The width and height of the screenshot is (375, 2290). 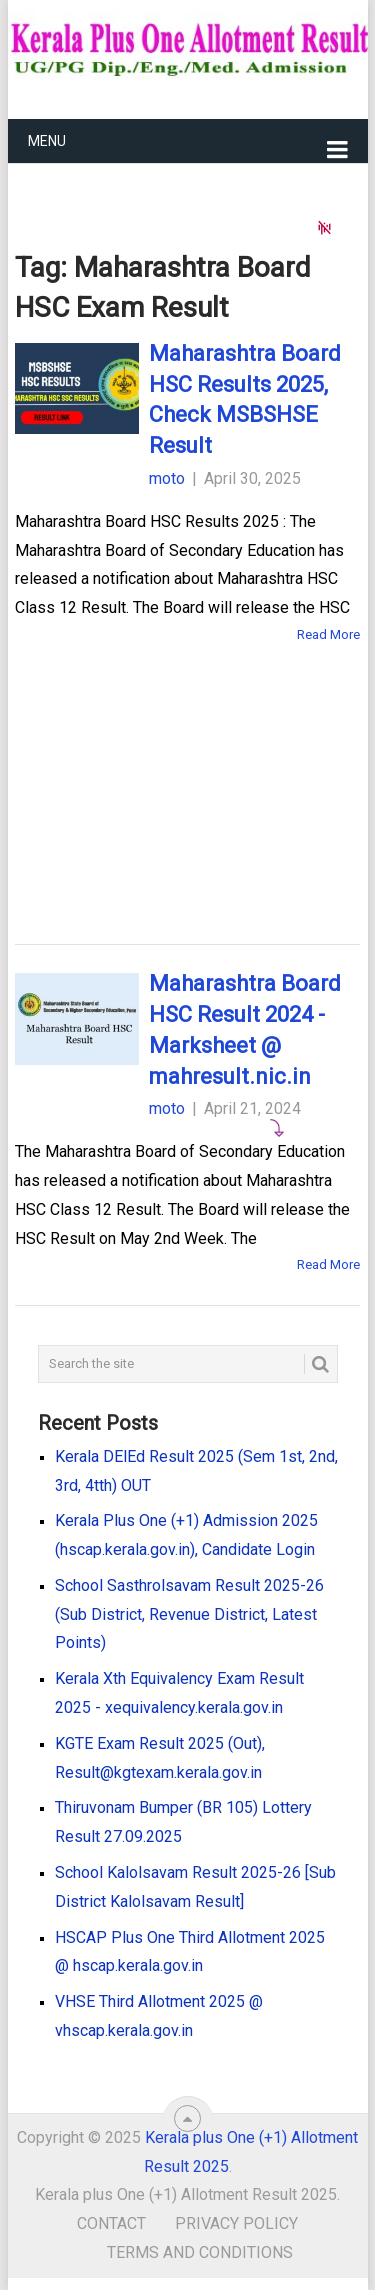 I want to click on navigate to the next item below, so click(x=277, y=1128).